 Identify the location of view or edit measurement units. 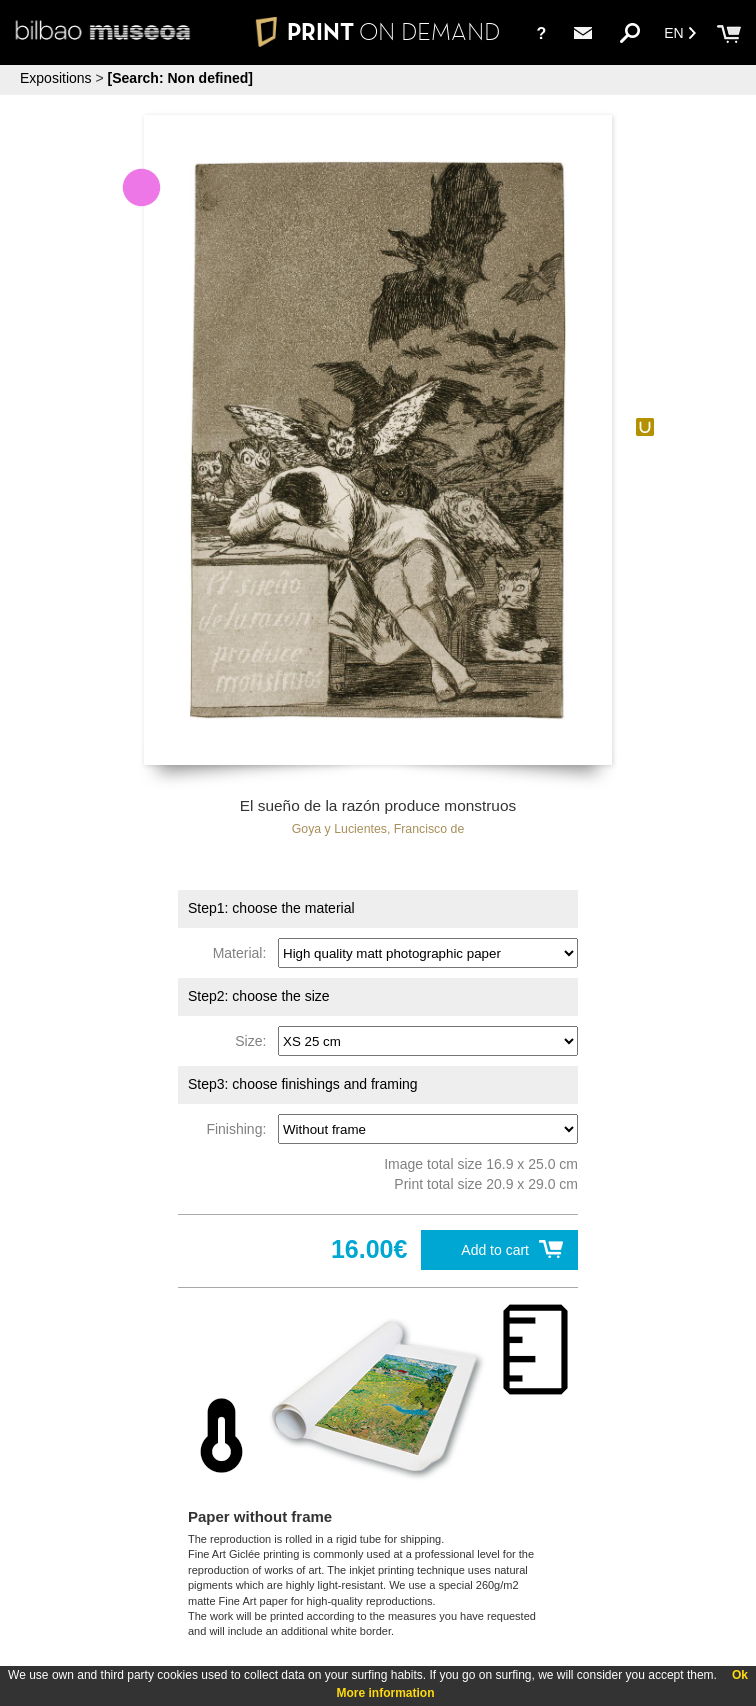
(535, 1349).